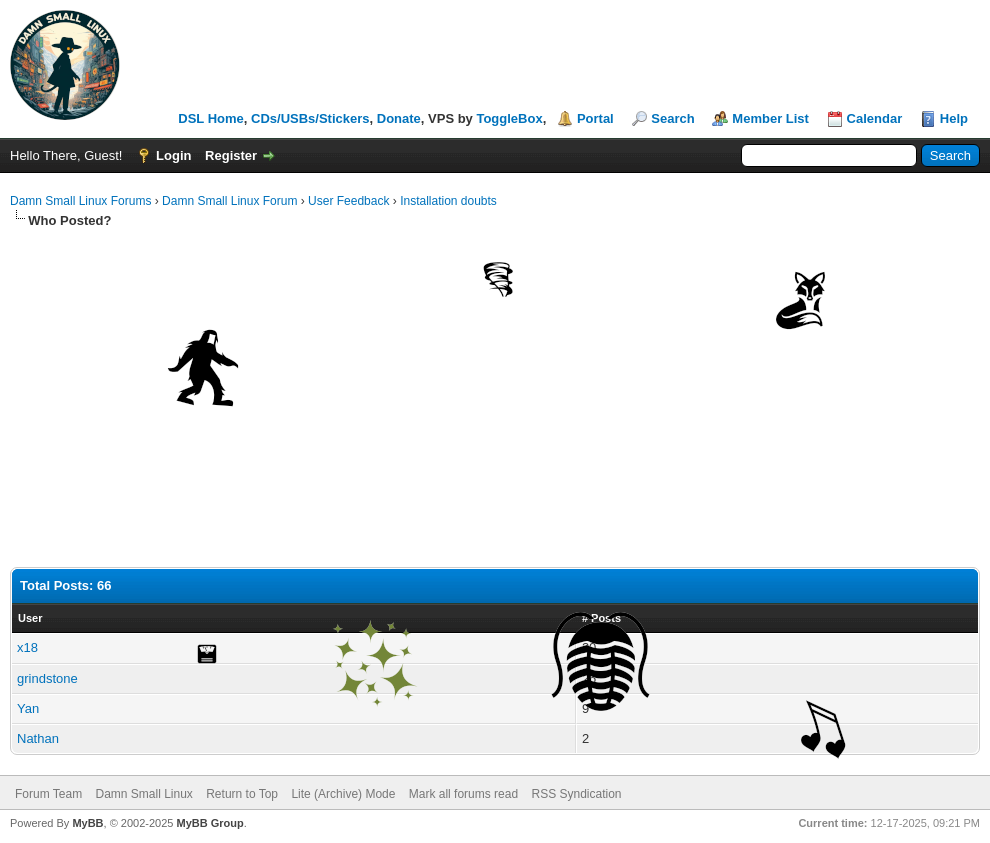  Describe the element at coordinates (374, 663) in the screenshot. I see `indicates magic or special ability activation` at that location.